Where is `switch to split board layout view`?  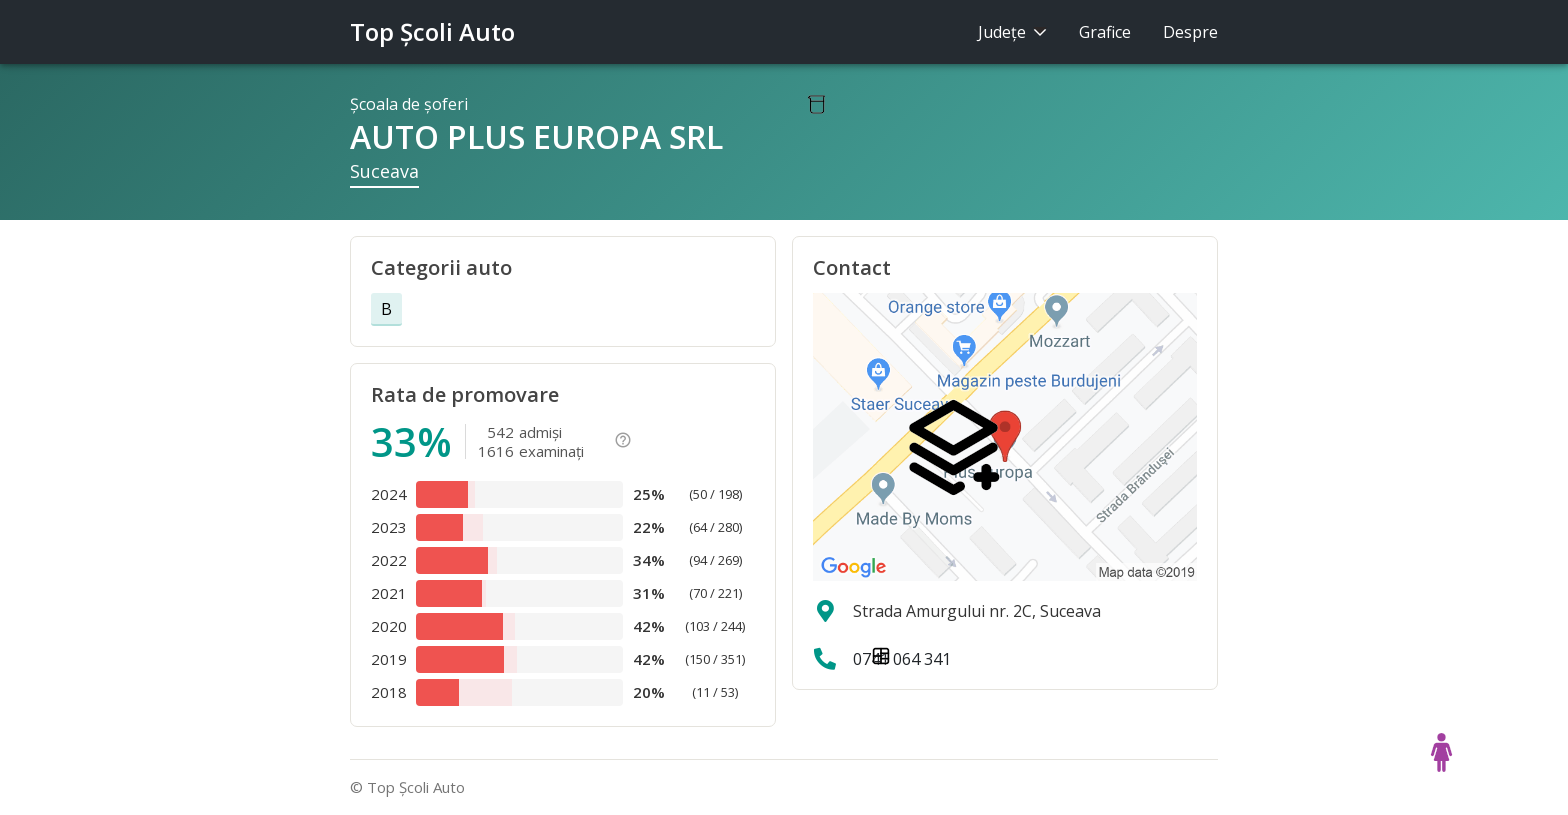
switch to split board layout view is located at coordinates (881, 656).